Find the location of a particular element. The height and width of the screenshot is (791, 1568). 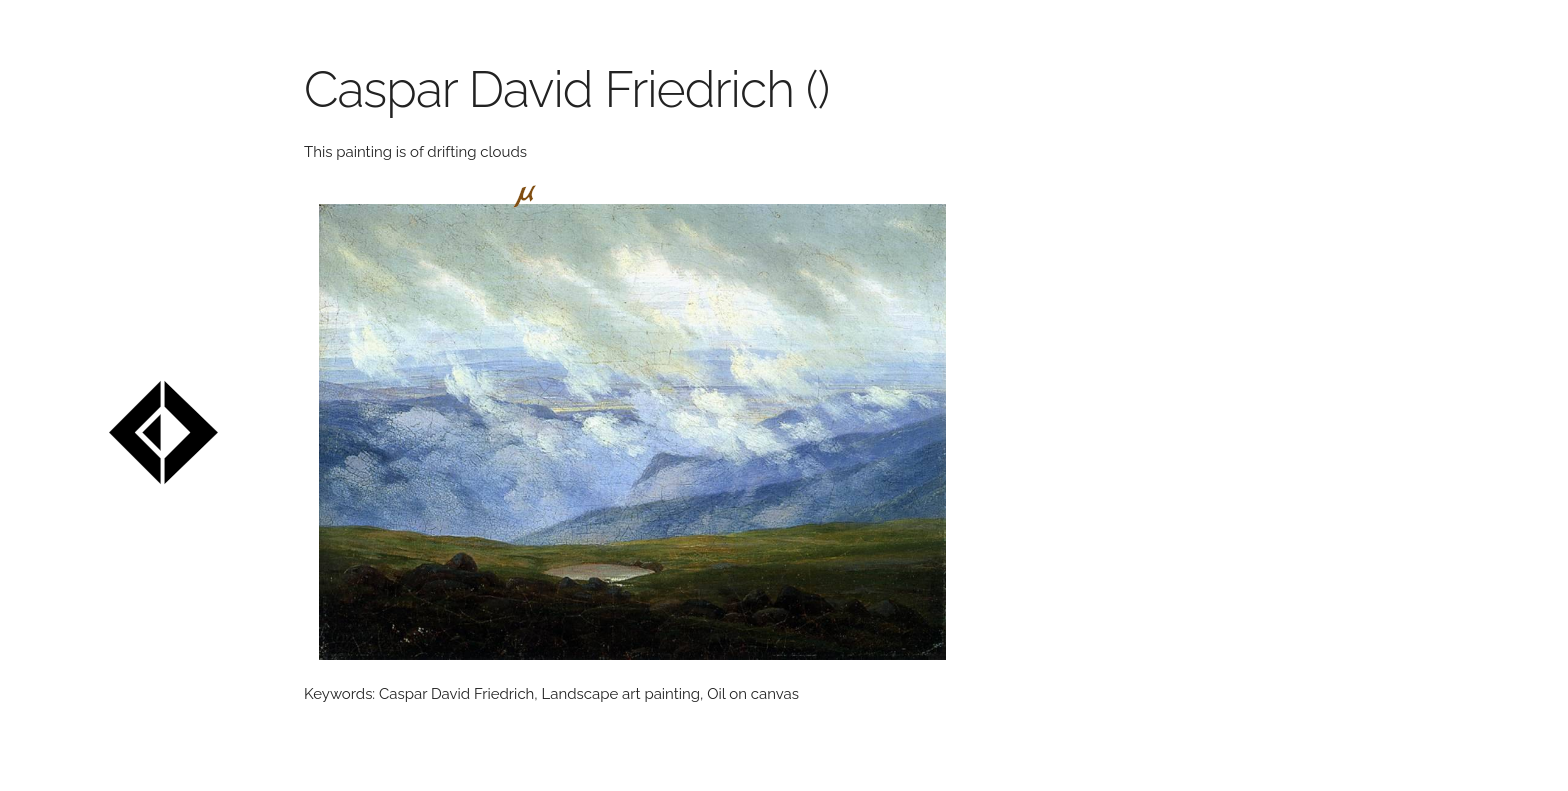

indicates code written in F# programming language is located at coordinates (163, 432).